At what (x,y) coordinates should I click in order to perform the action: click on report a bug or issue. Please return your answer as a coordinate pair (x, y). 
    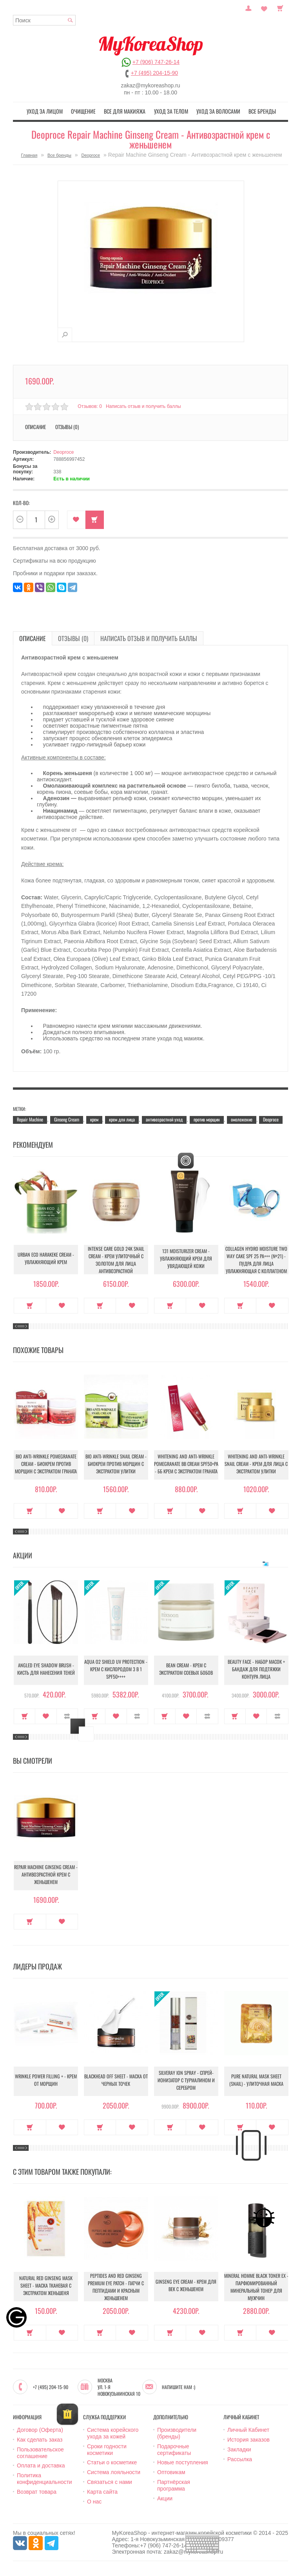
    Looking at the image, I should click on (264, 2218).